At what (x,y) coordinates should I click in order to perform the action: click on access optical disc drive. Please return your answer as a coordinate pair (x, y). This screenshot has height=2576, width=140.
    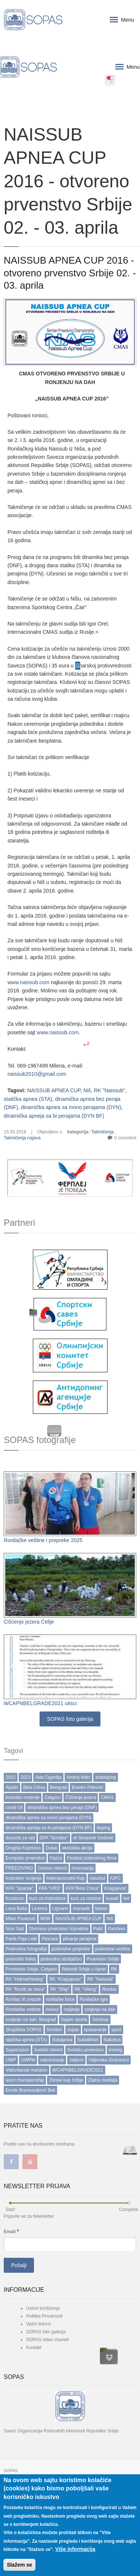
    Looking at the image, I should click on (54, 1431).